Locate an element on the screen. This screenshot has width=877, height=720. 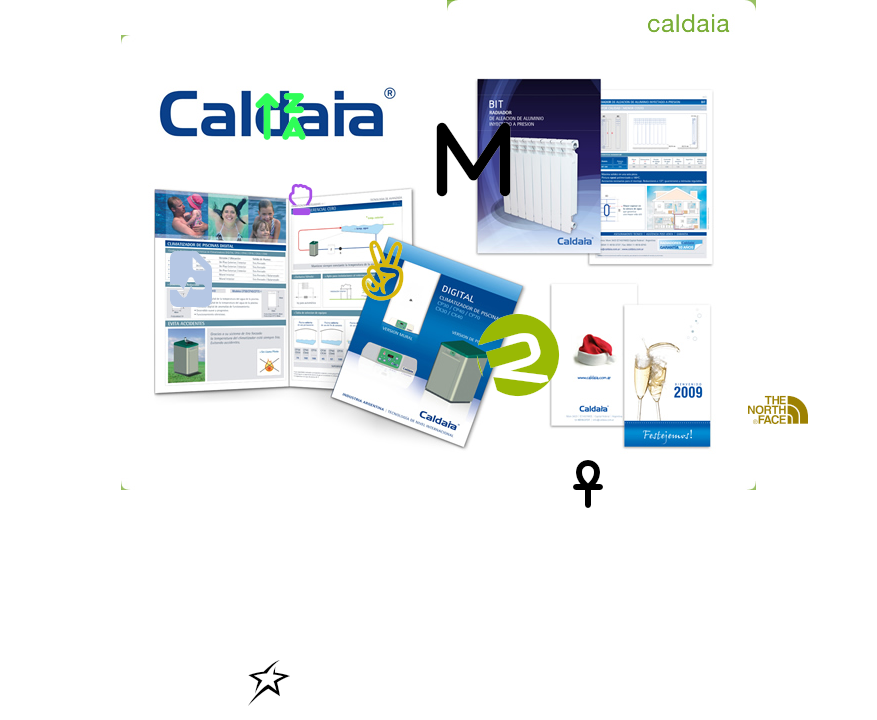
sort list alphabetically from Z to A is located at coordinates (280, 116).